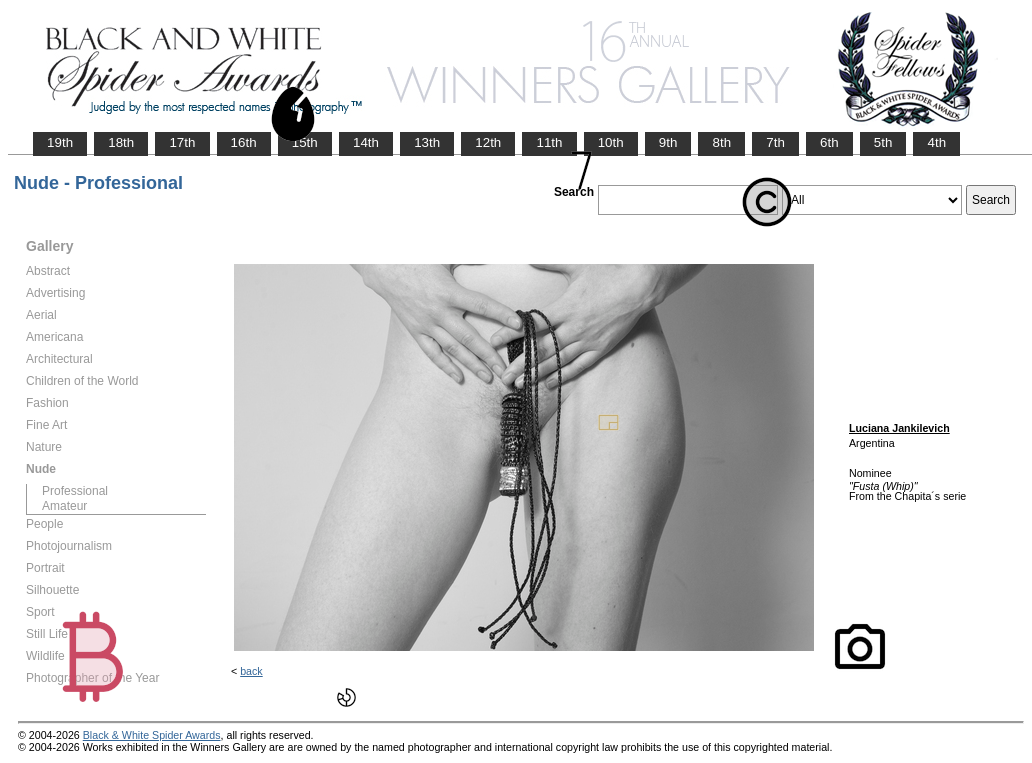  I want to click on enable picture-in-picture mode, so click(608, 422).